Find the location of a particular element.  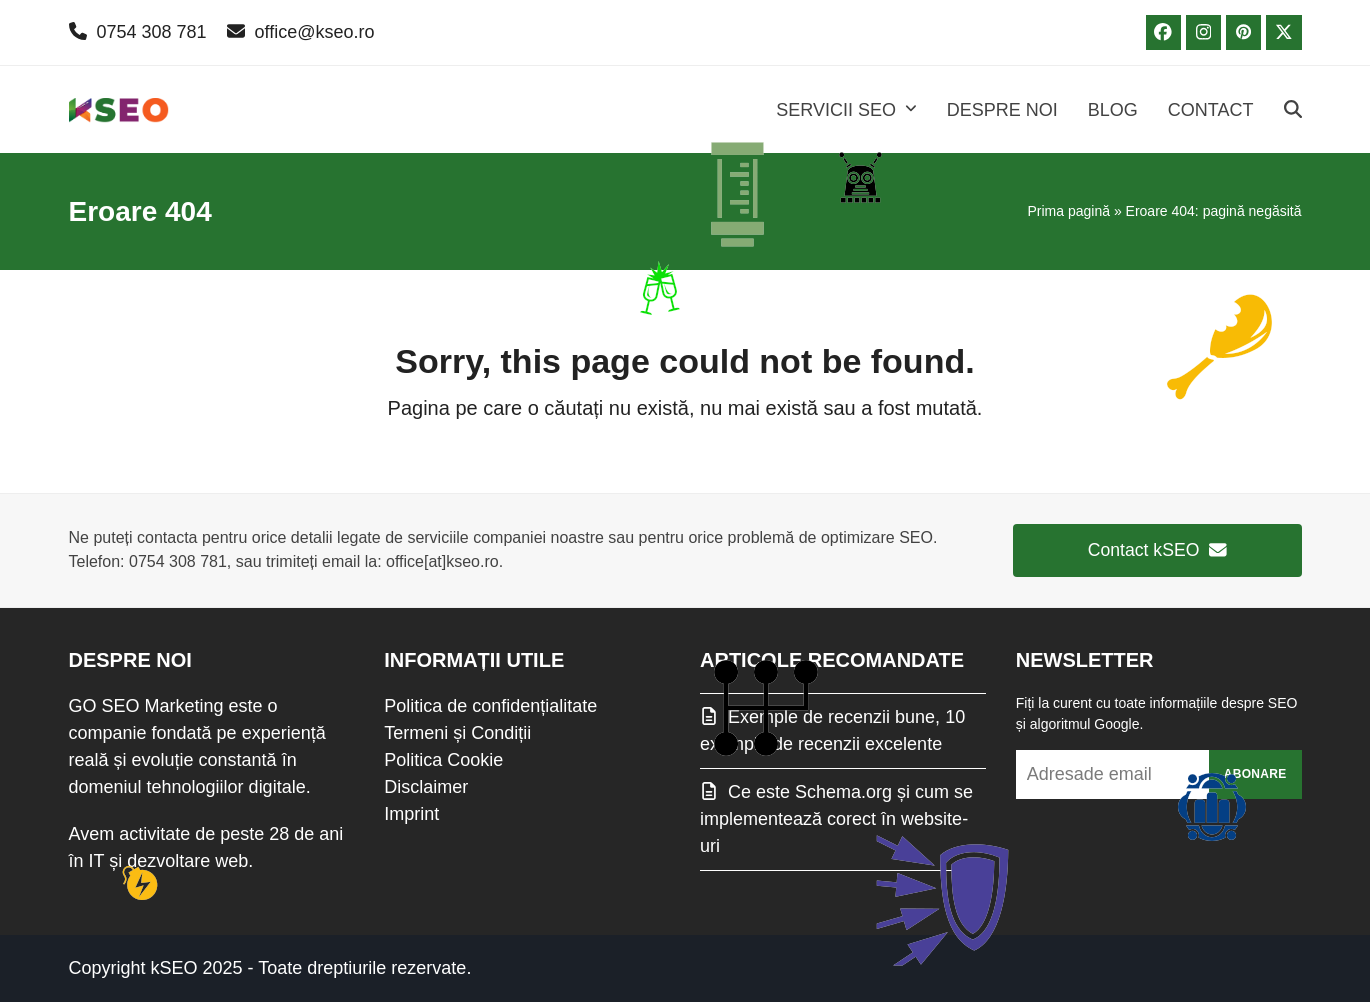

celebrate an achievement or milestone is located at coordinates (660, 288).